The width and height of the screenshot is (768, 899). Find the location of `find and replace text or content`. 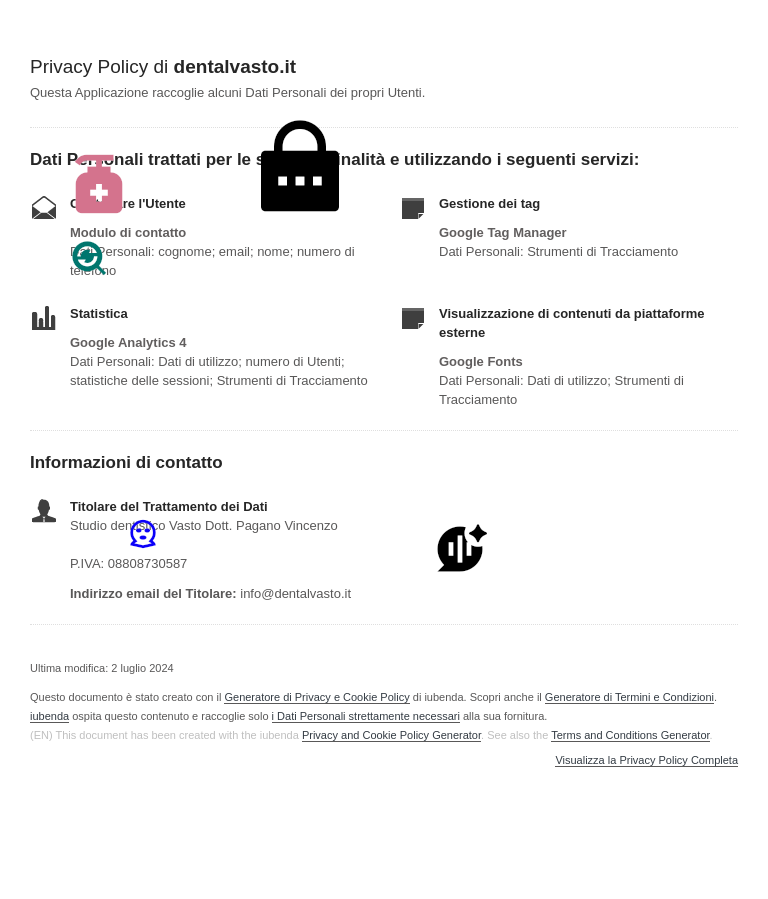

find and replace text or content is located at coordinates (89, 258).